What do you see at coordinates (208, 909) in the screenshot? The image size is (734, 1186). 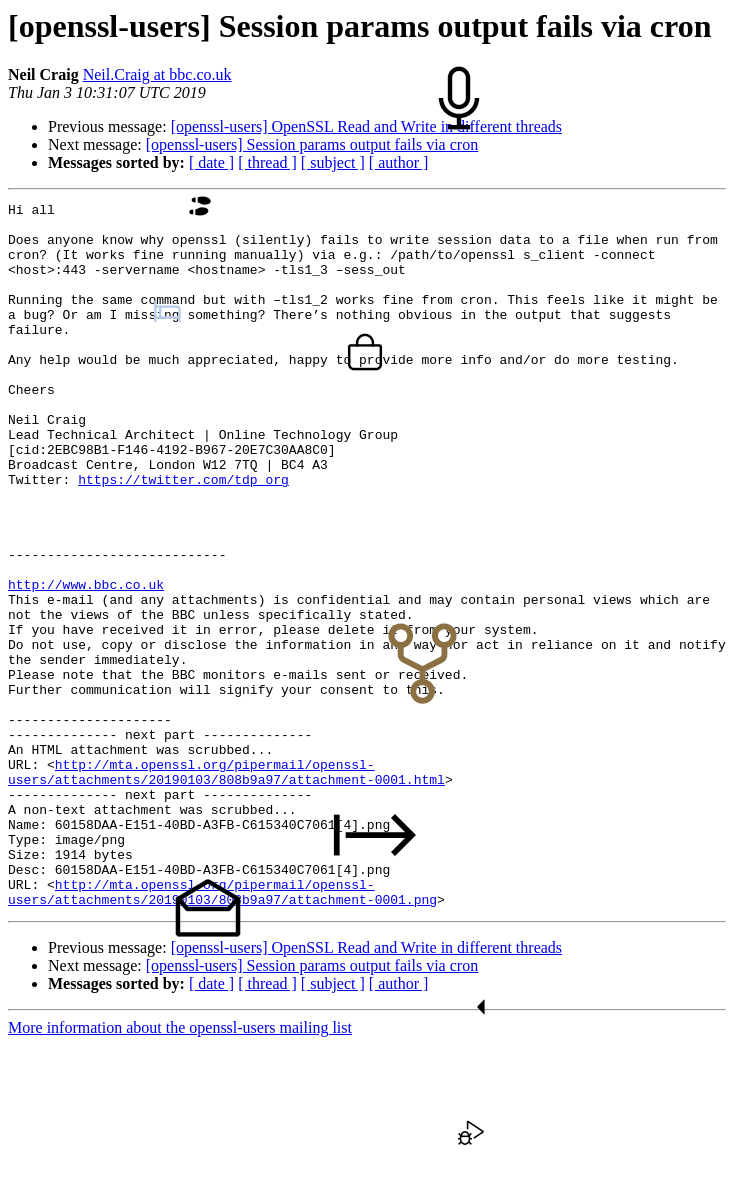 I see `an opened or read email message` at bounding box center [208, 909].